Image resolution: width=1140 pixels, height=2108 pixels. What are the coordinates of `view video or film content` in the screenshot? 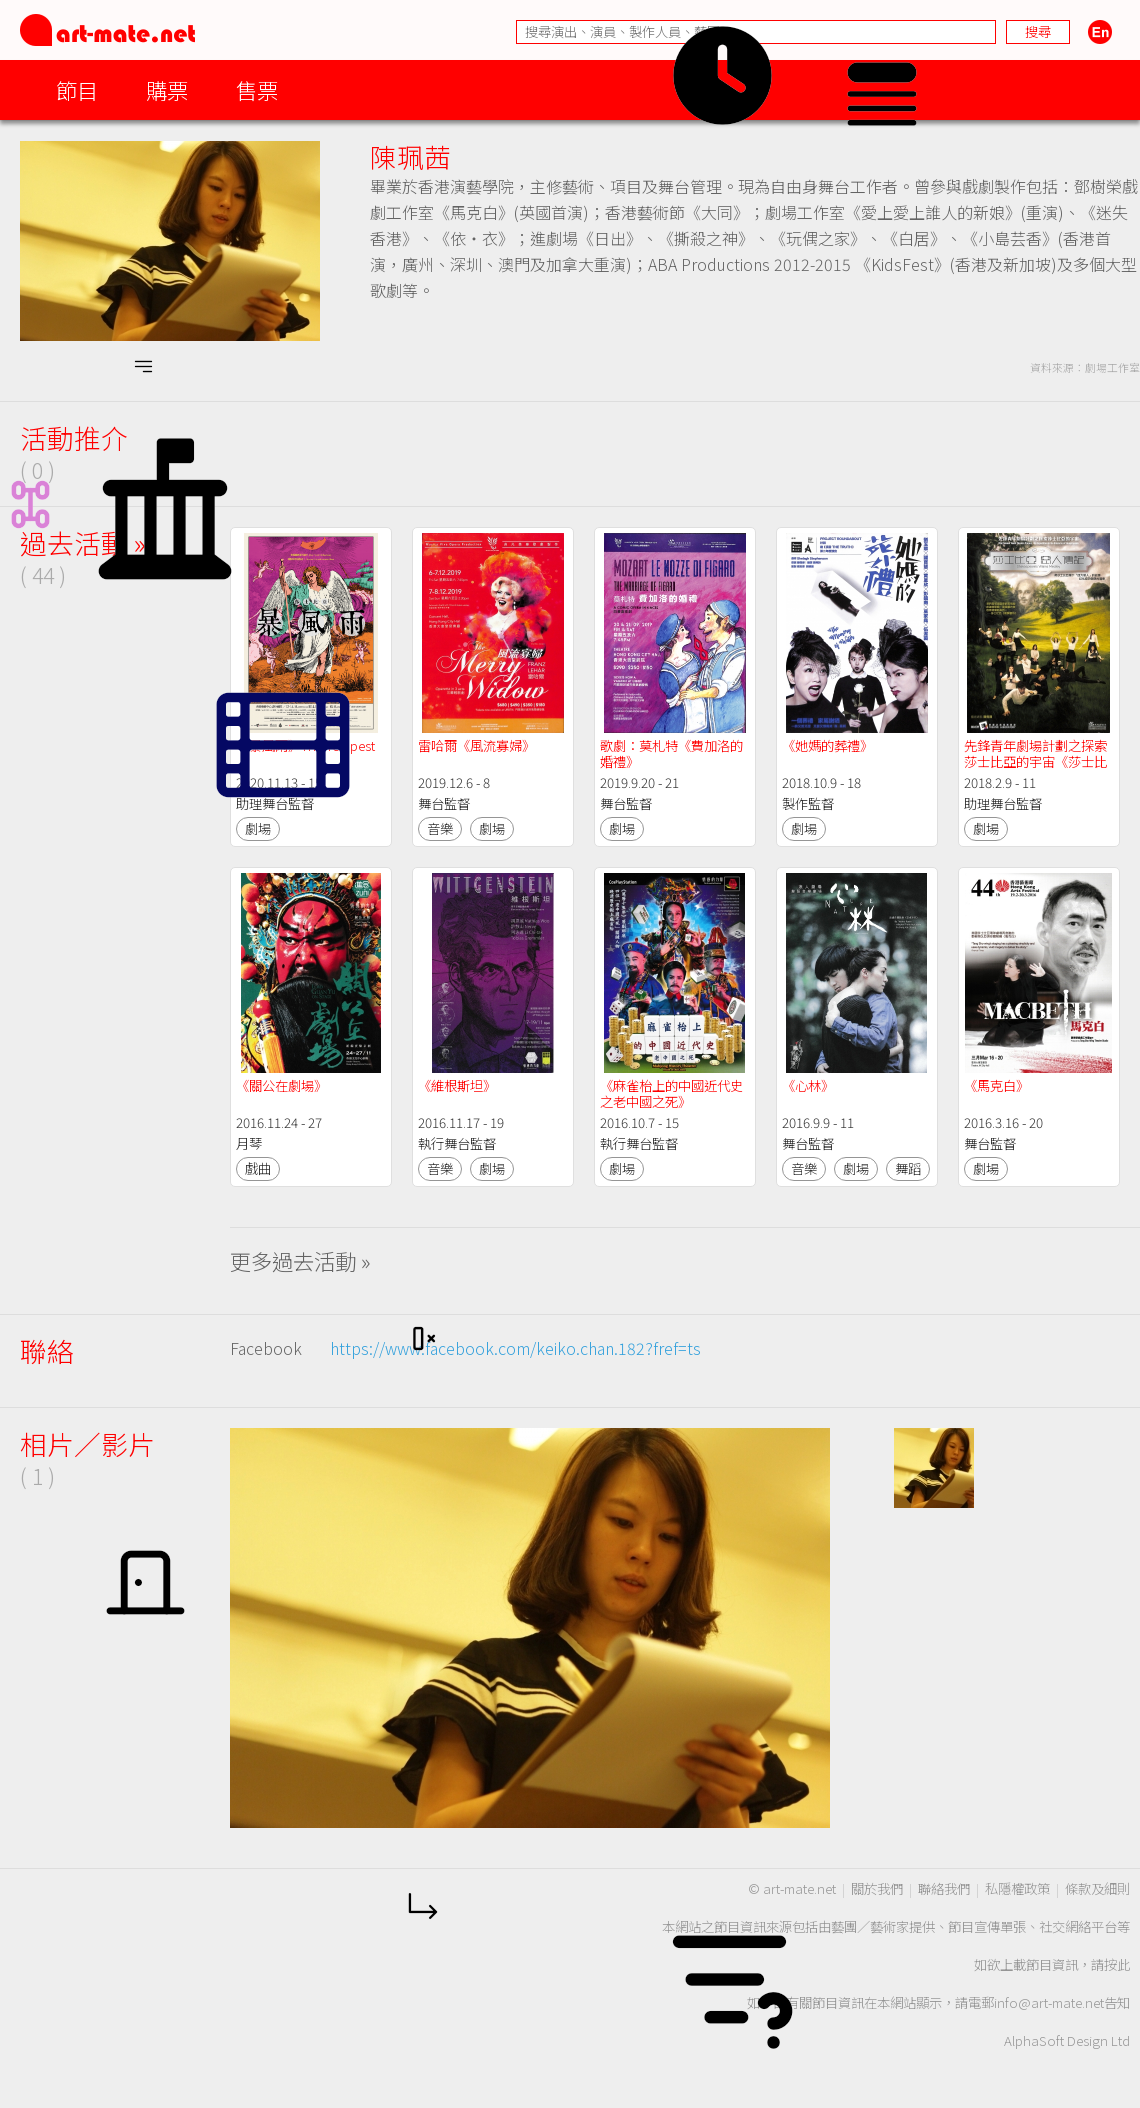 It's located at (283, 745).